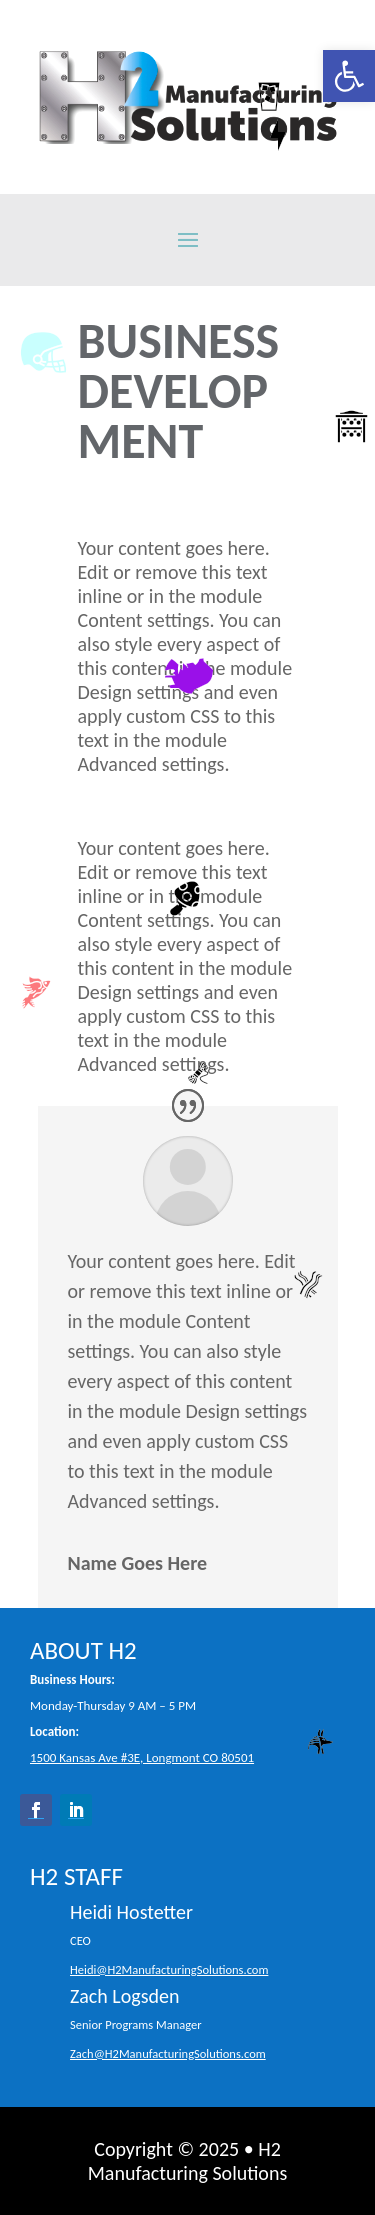  What do you see at coordinates (308, 1284) in the screenshot?
I see `food item indicator in a cooking or recipe game` at bounding box center [308, 1284].